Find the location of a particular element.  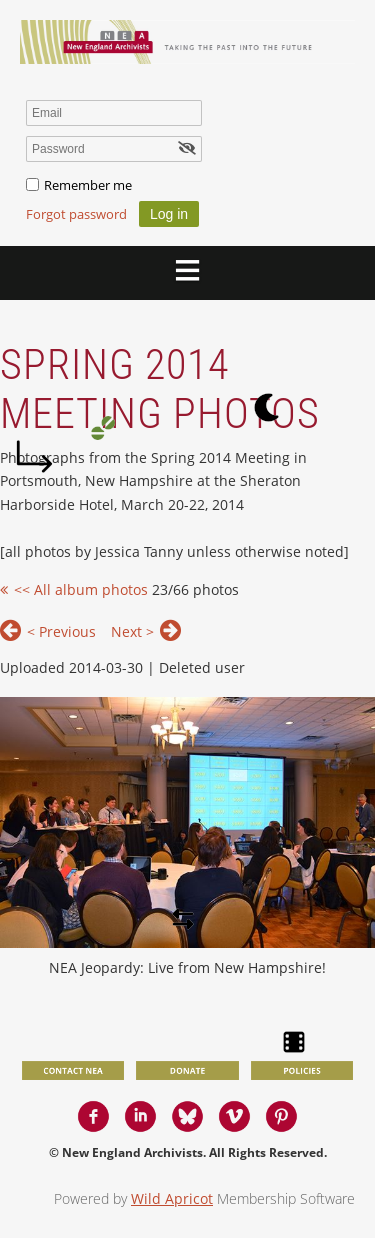

access video or film content is located at coordinates (294, 1042).